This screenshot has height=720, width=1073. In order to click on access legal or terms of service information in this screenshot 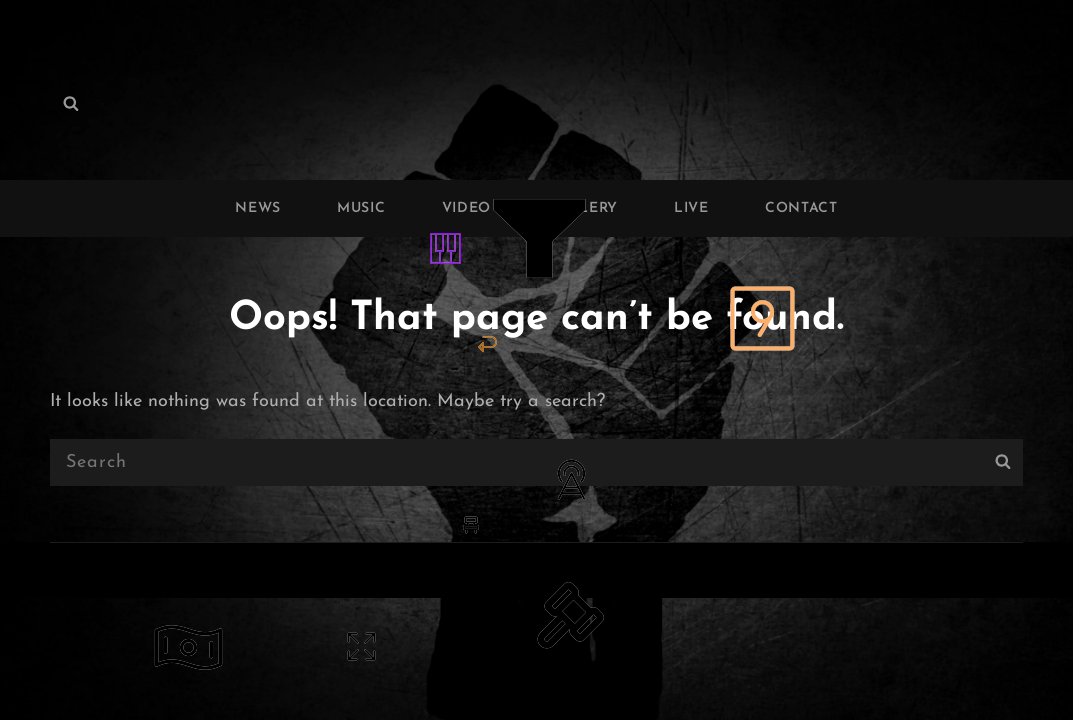, I will do `click(568, 617)`.